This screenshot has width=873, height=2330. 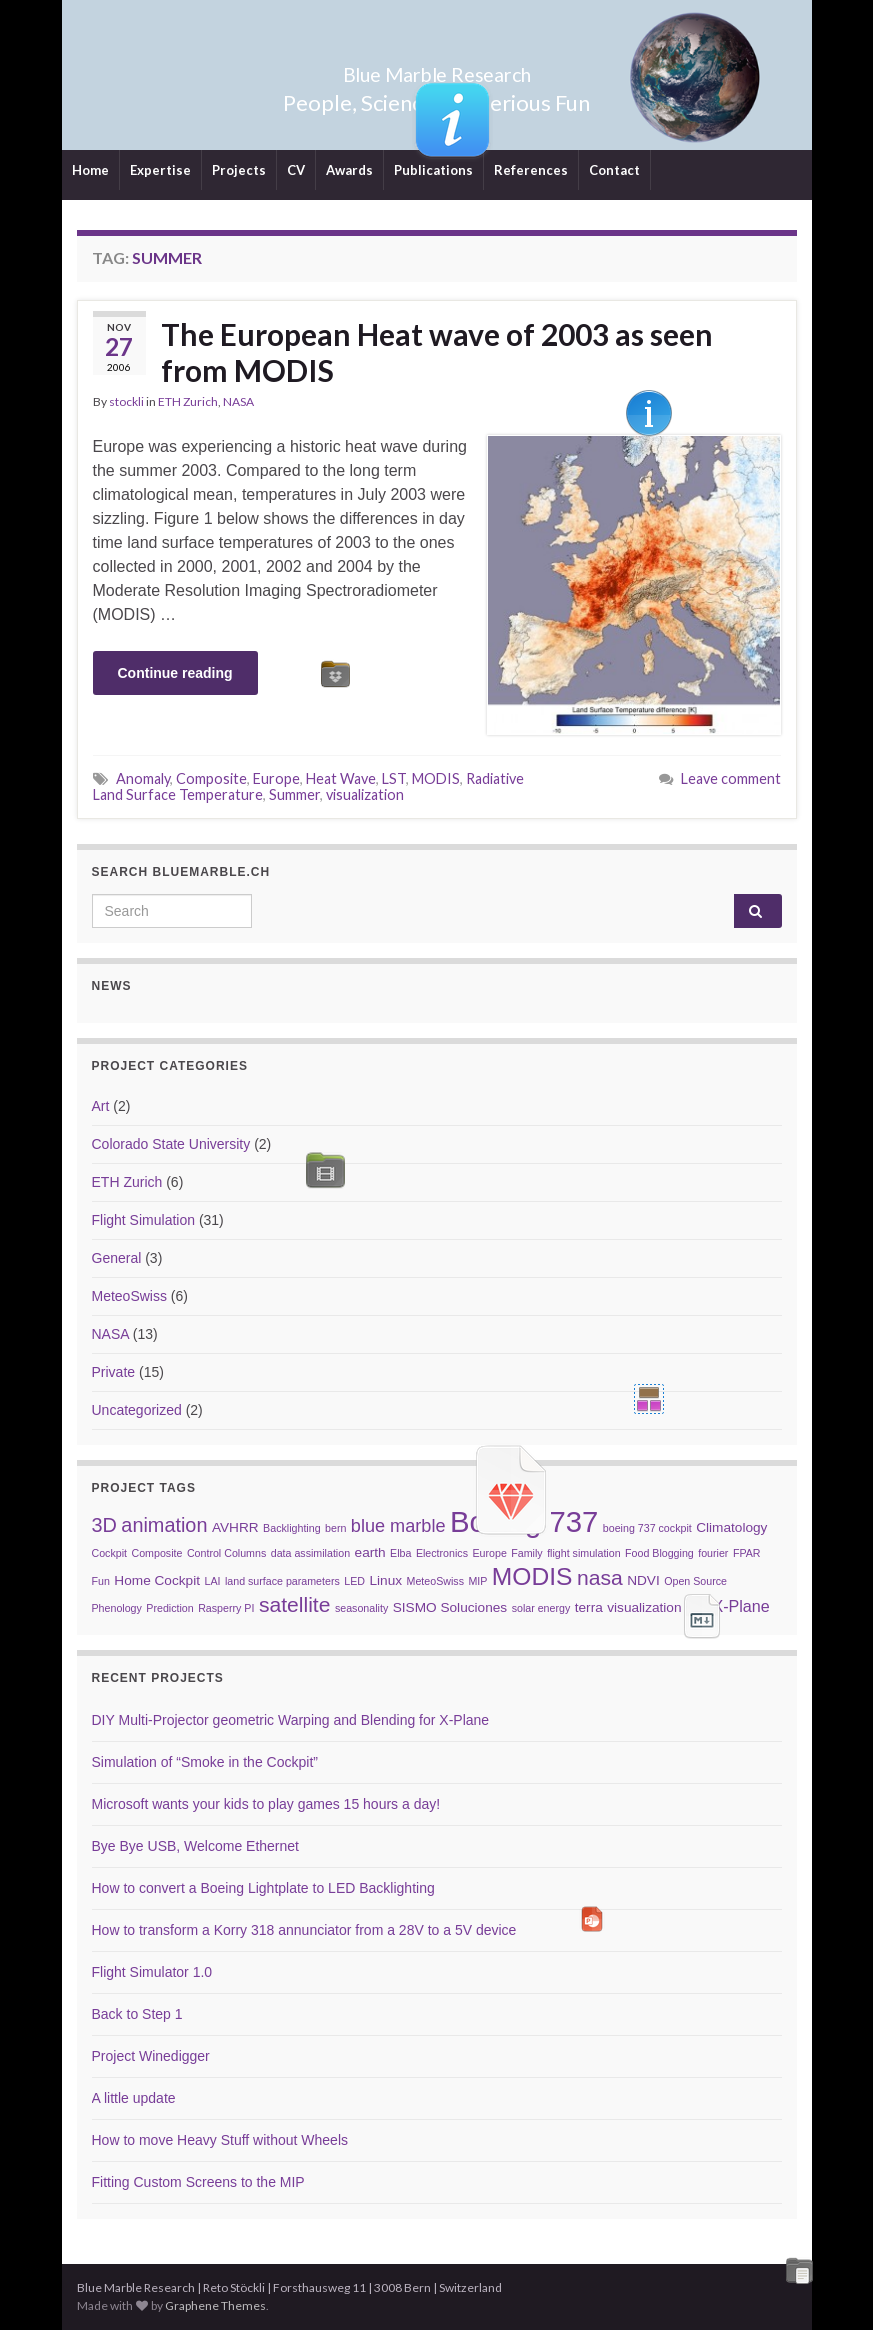 I want to click on open your videos folder, so click(x=325, y=1169).